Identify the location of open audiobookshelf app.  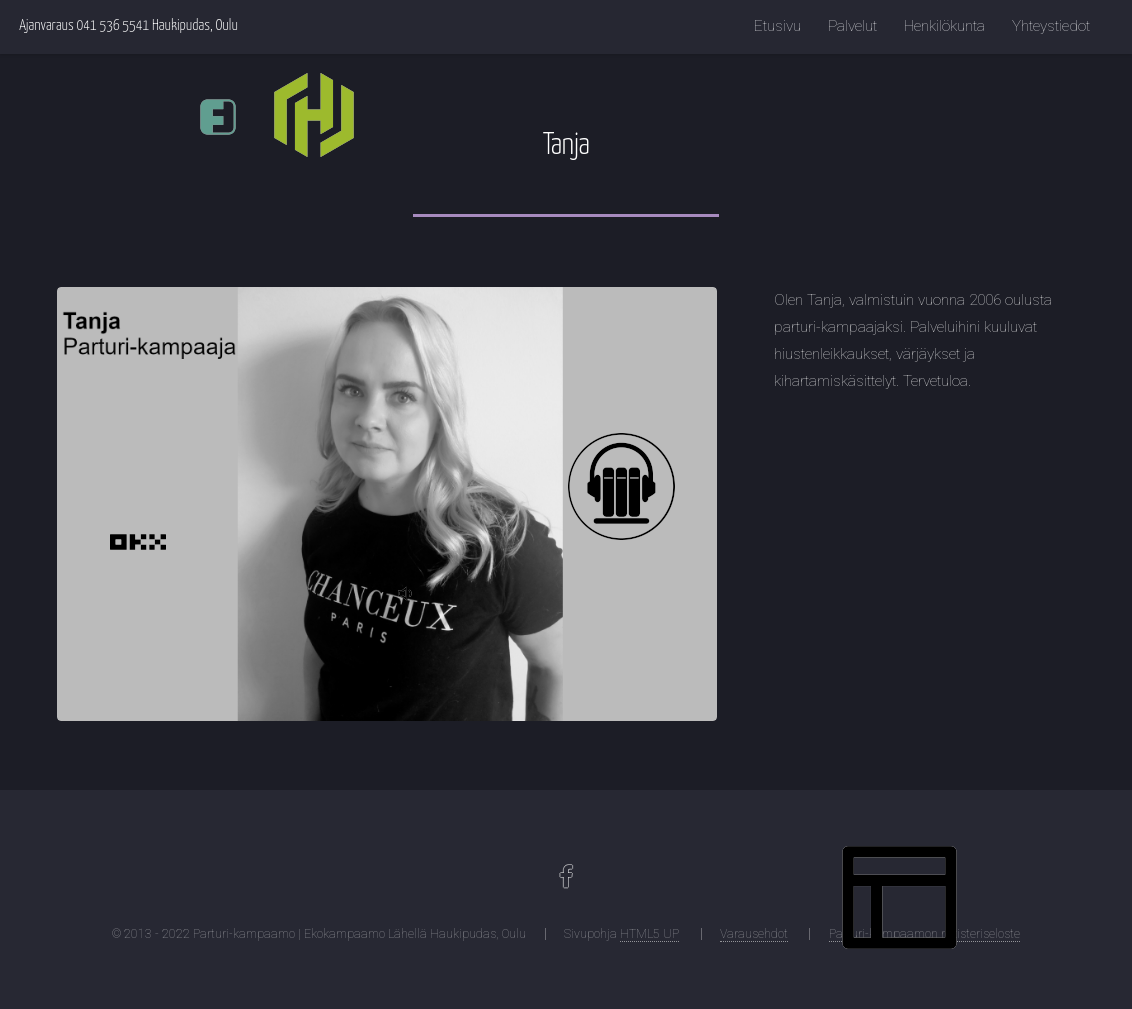
(621, 486).